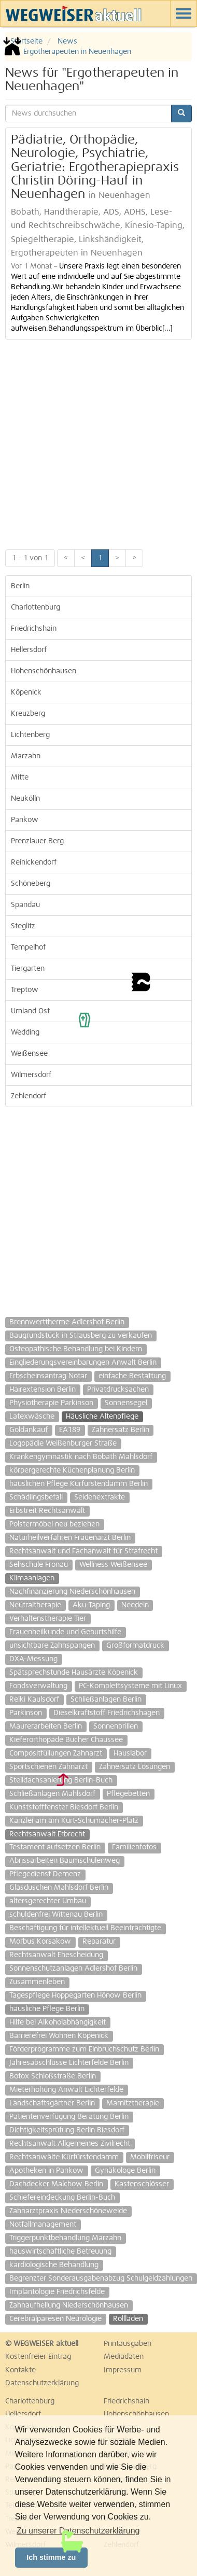 The width and height of the screenshot is (197, 2576). What do you see at coordinates (12, 46) in the screenshot?
I see `set up camp at this location` at bounding box center [12, 46].